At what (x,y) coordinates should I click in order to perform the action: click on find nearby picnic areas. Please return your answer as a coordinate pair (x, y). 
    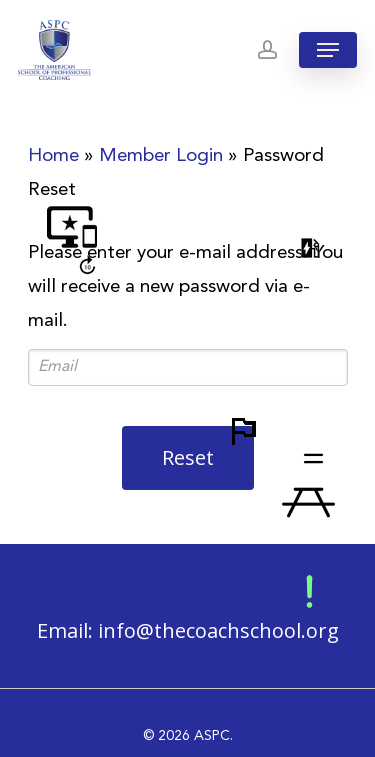
    Looking at the image, I should click on (308, 502).